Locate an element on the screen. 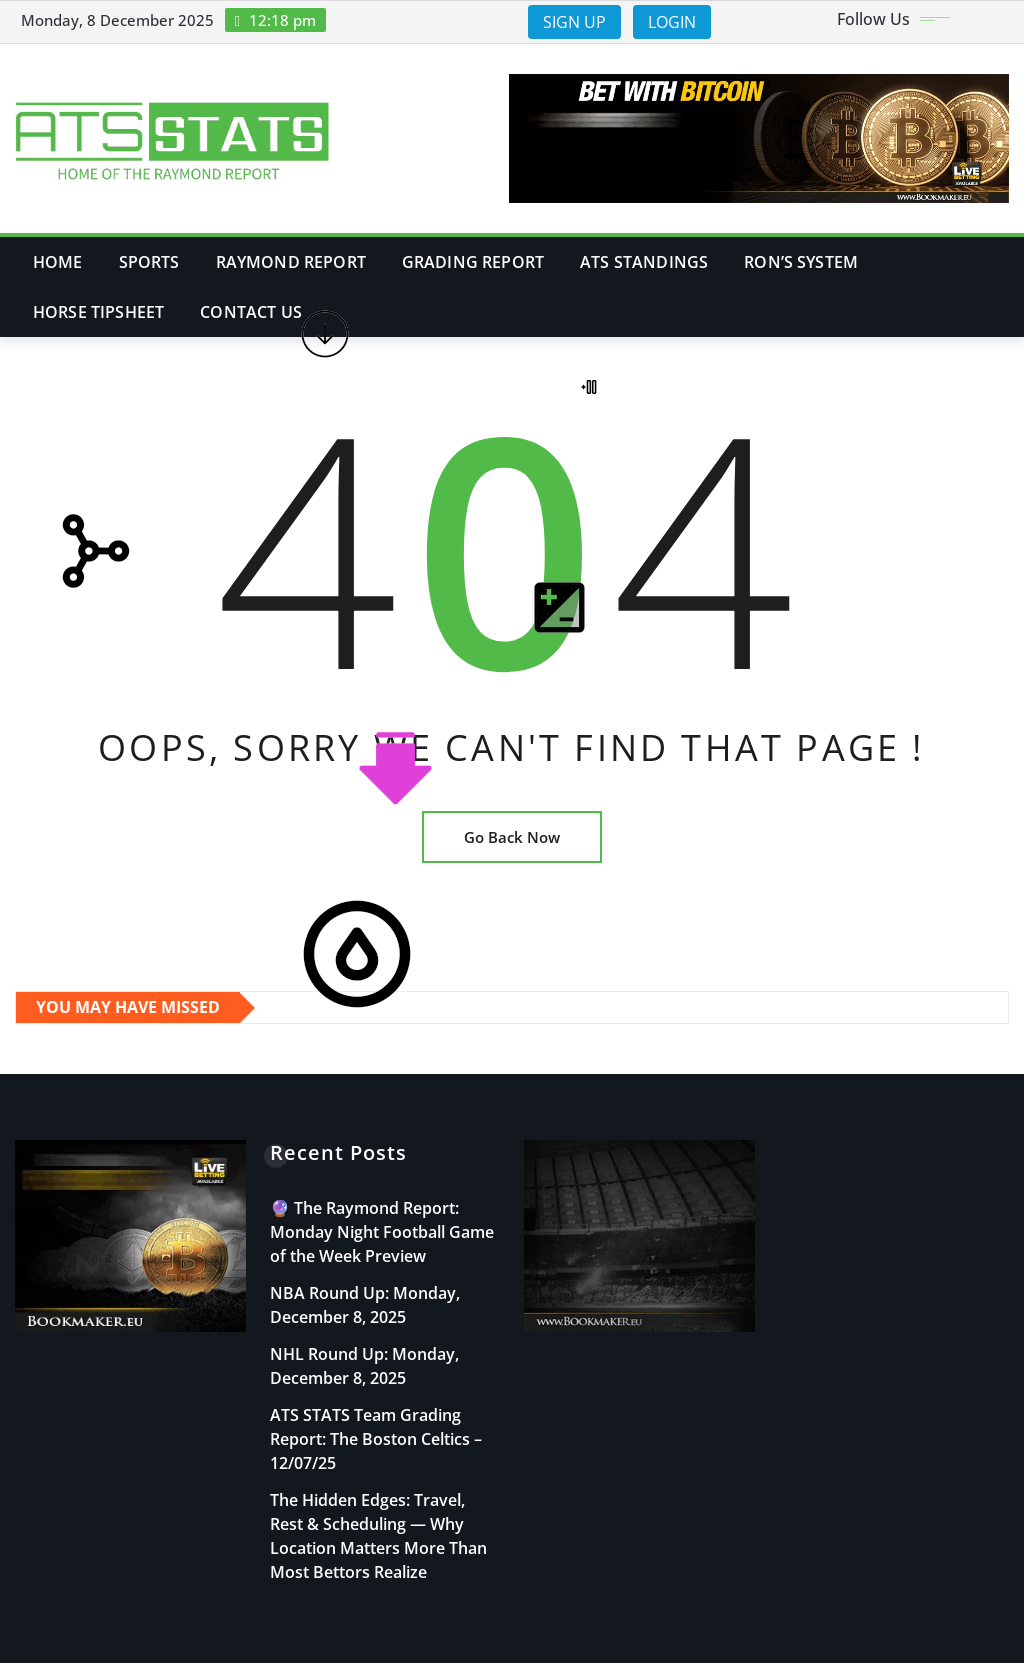  add a new column to the left is located at coordinates (590, 387).